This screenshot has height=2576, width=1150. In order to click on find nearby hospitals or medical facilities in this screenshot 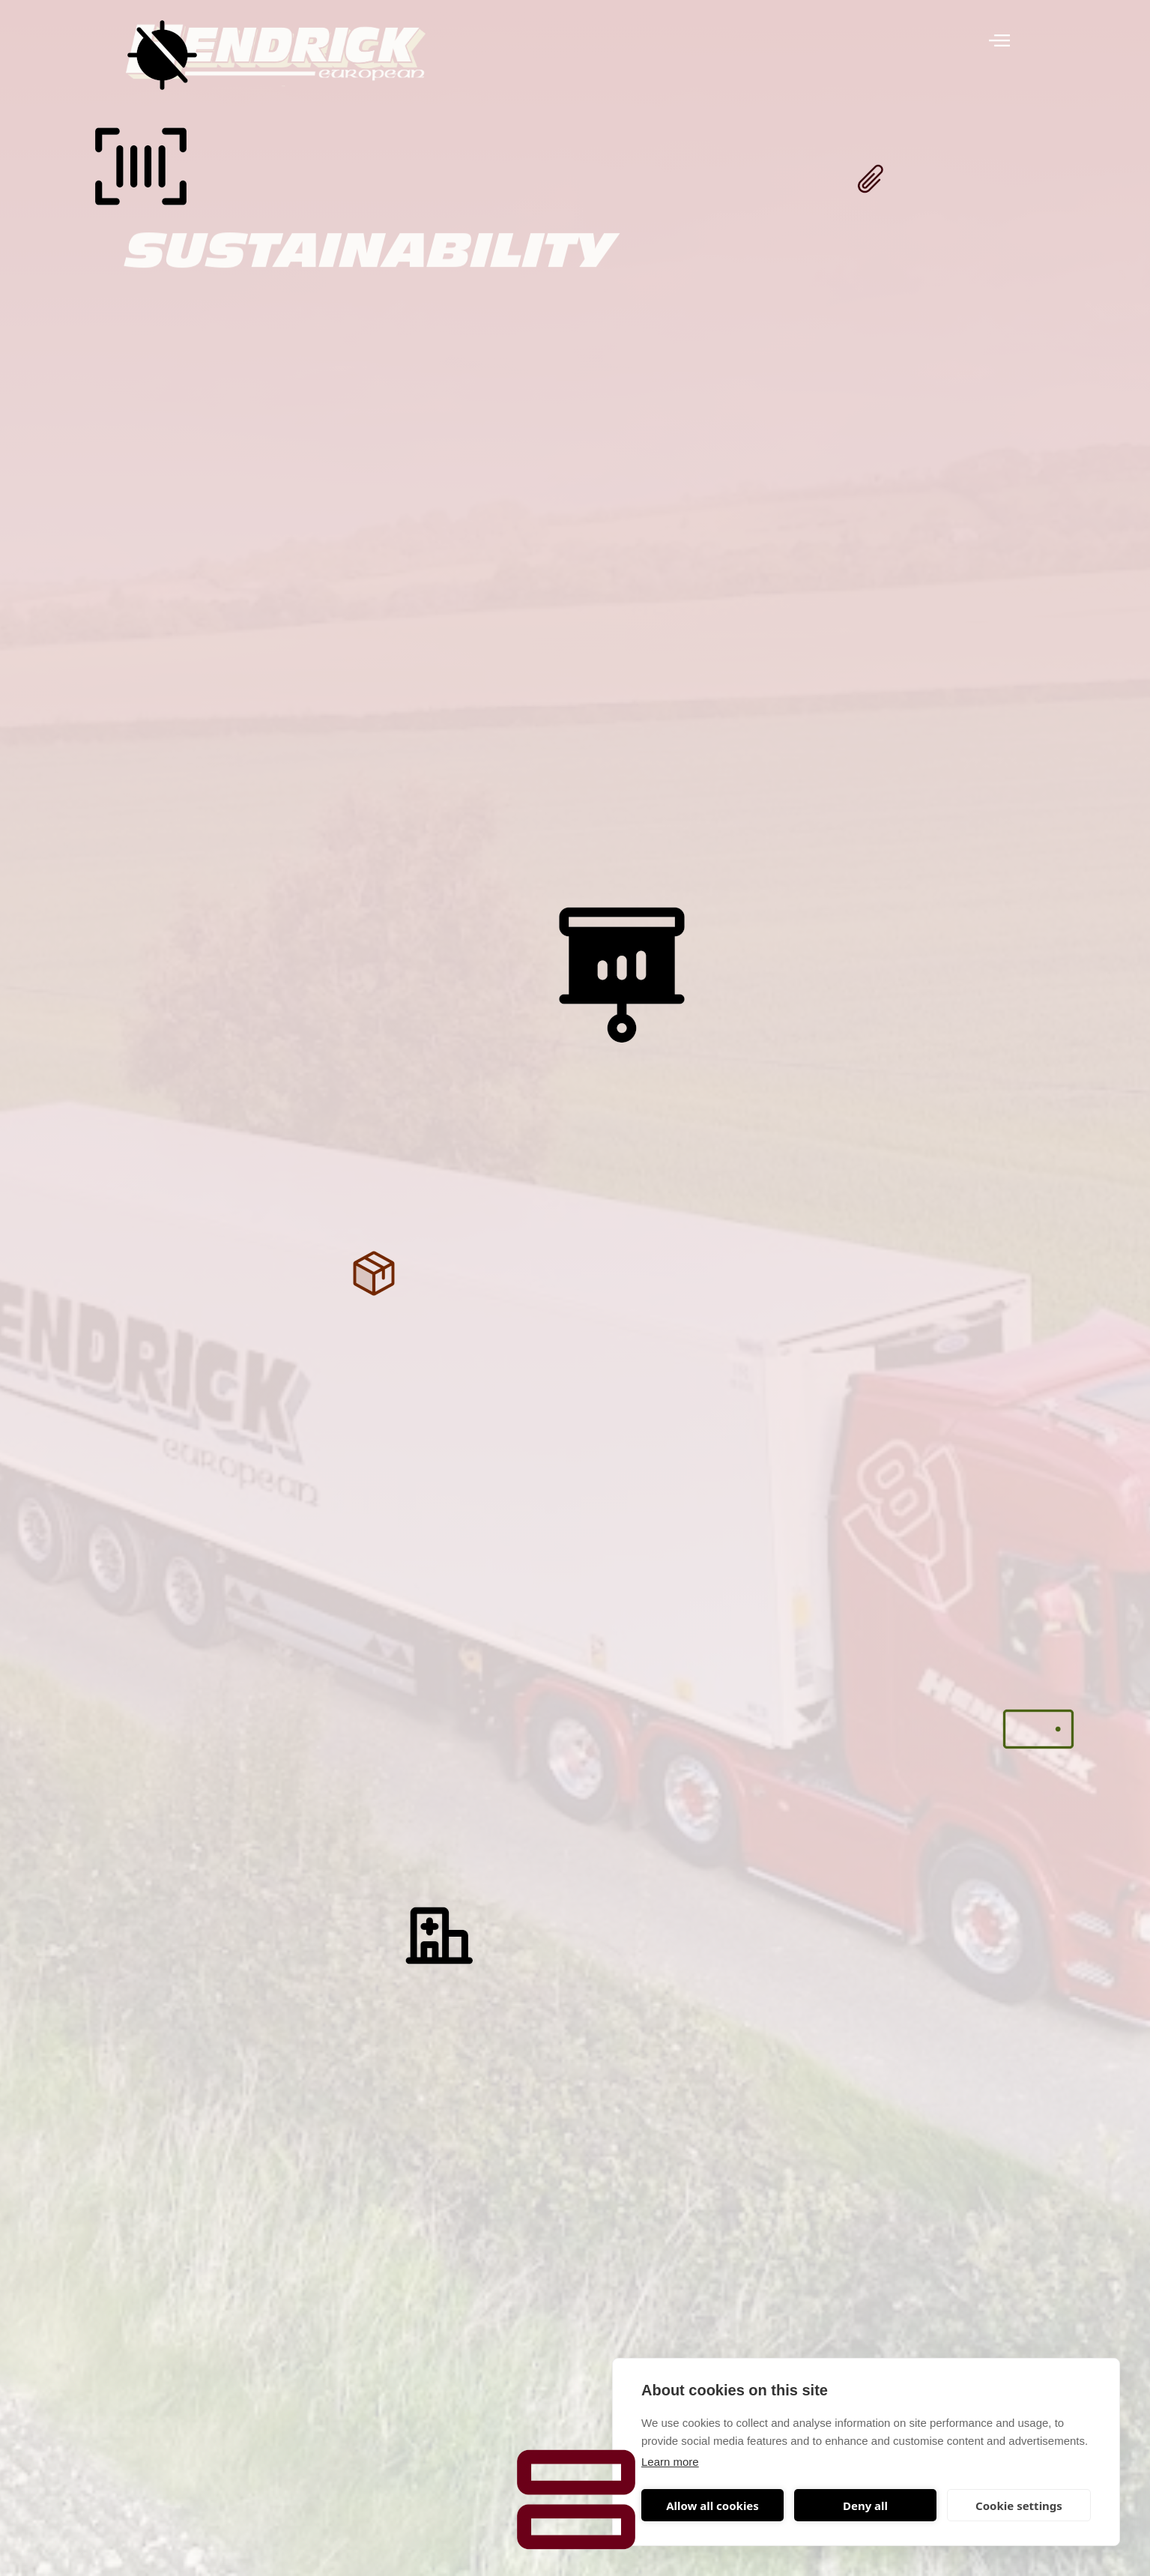, I will do `click(436, 1935)`.